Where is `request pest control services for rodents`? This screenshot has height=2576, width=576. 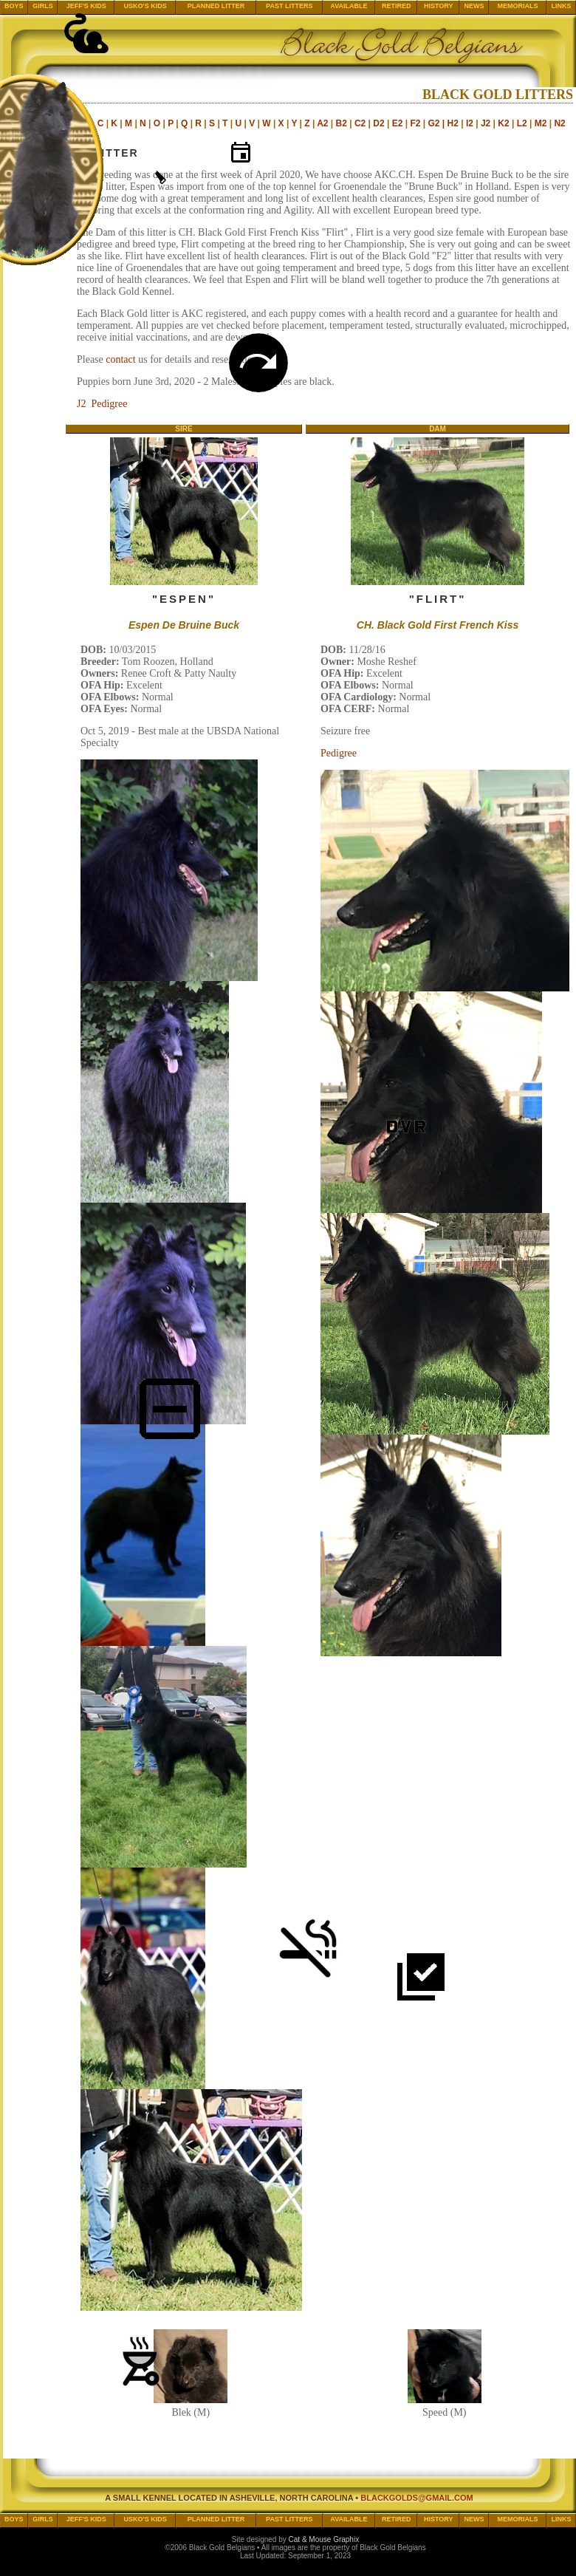
request pest control services for rodents is located at coordinates (86, 33).